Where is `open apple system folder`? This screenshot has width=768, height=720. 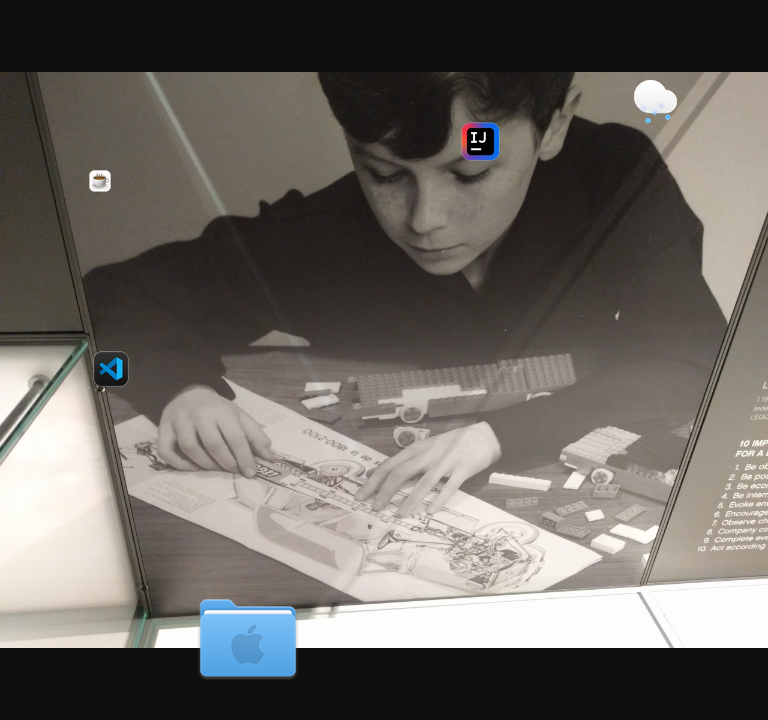 open apple system folder is located at coordinates (248, 638).